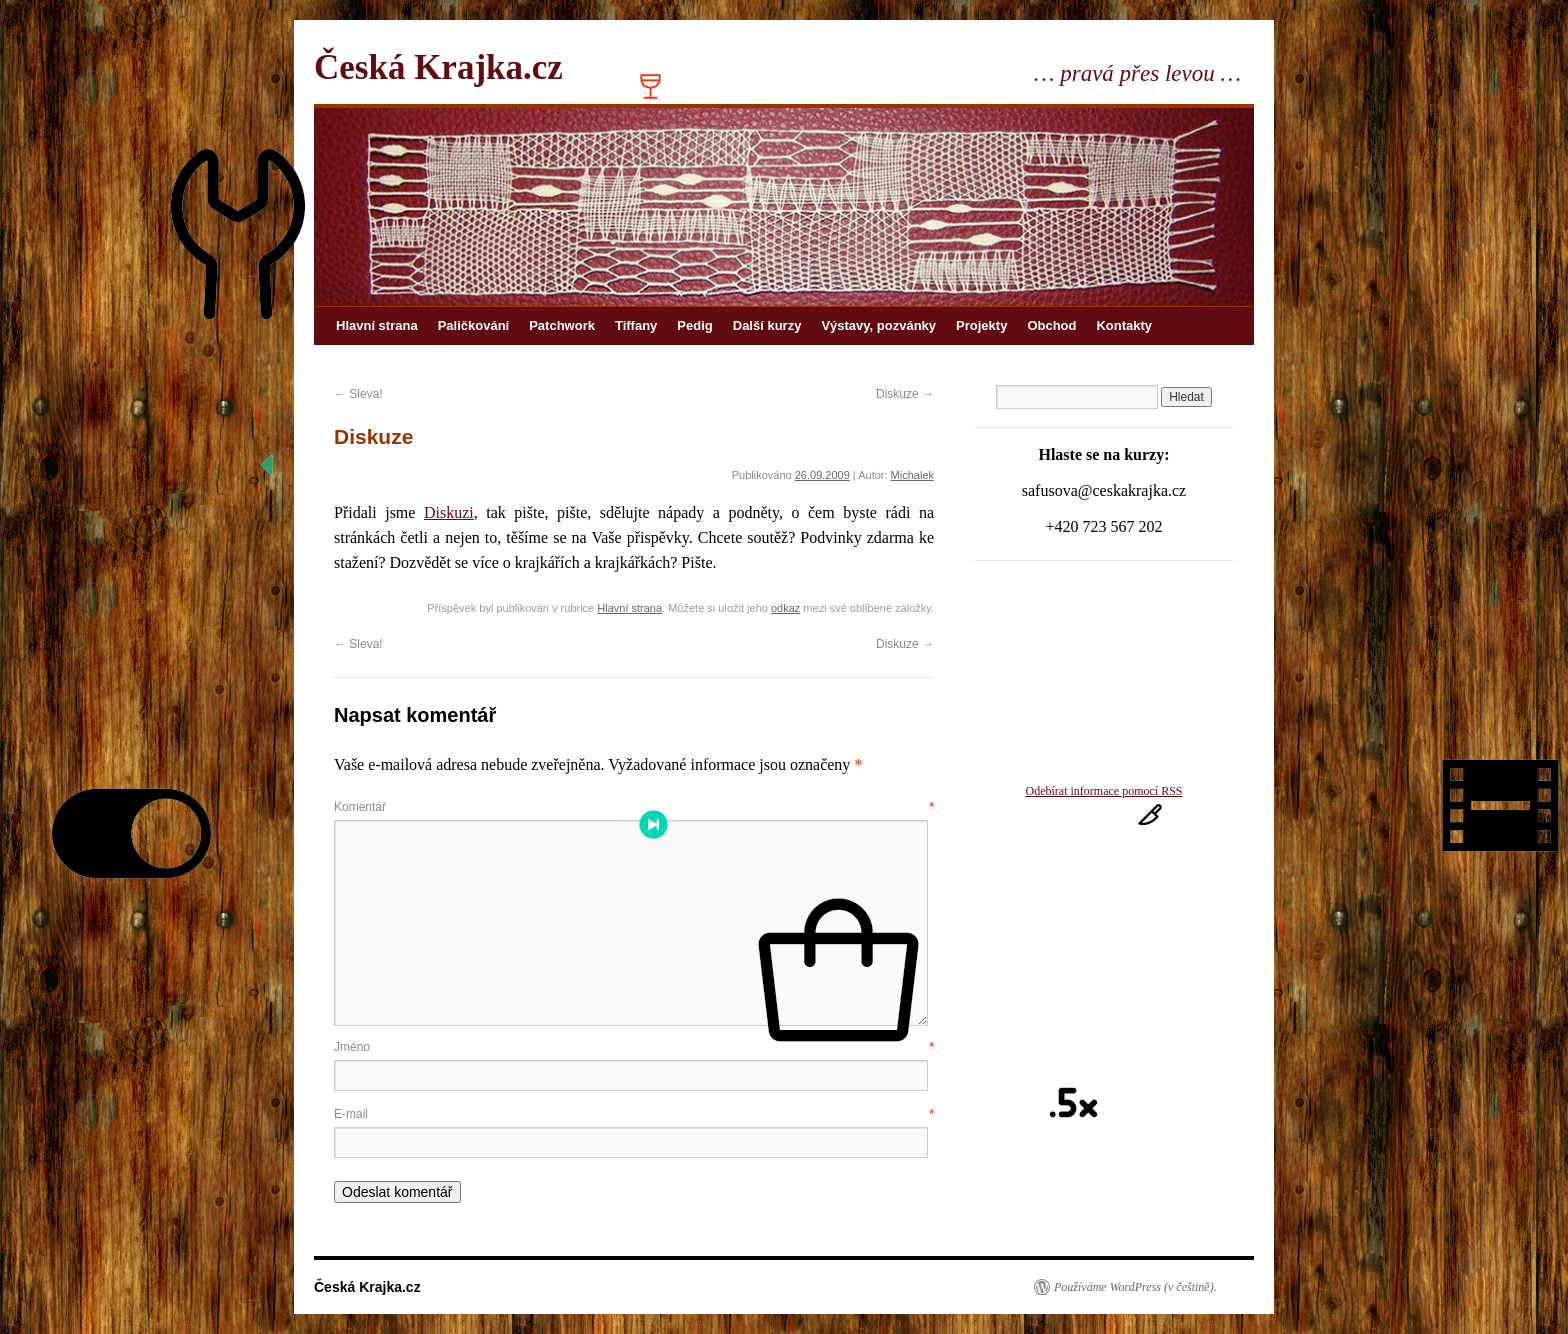 The image size is (1568, 1334). I want to click on view your shopping bag, so click(838, 978).